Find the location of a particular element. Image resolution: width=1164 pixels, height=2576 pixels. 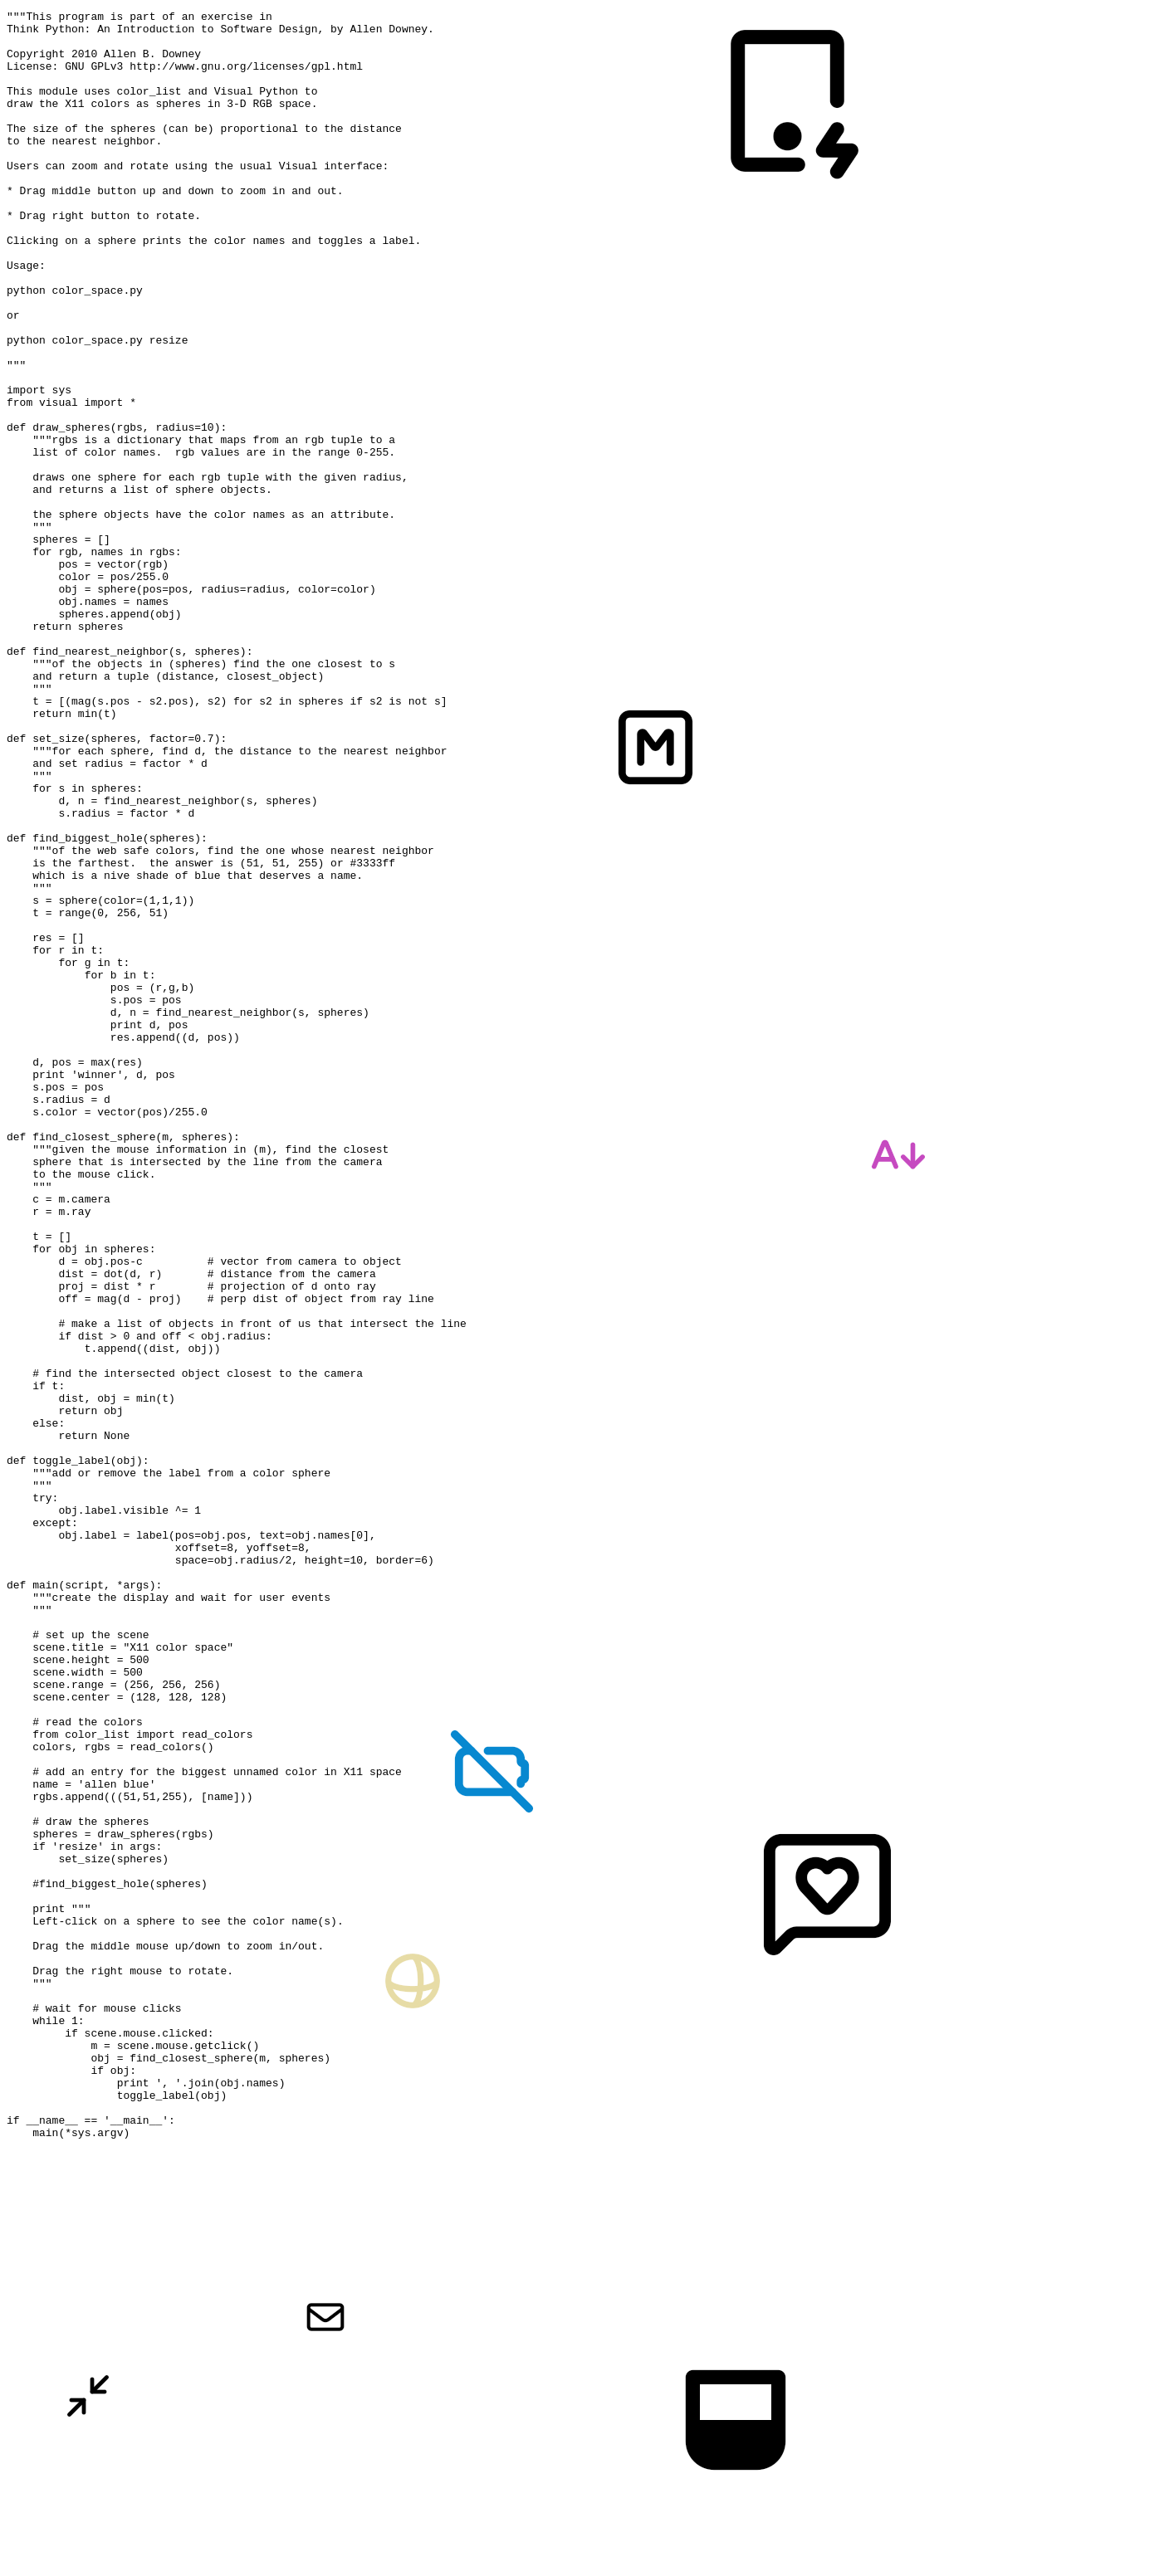

access globe or world view is located at coordinates (413, 1981).